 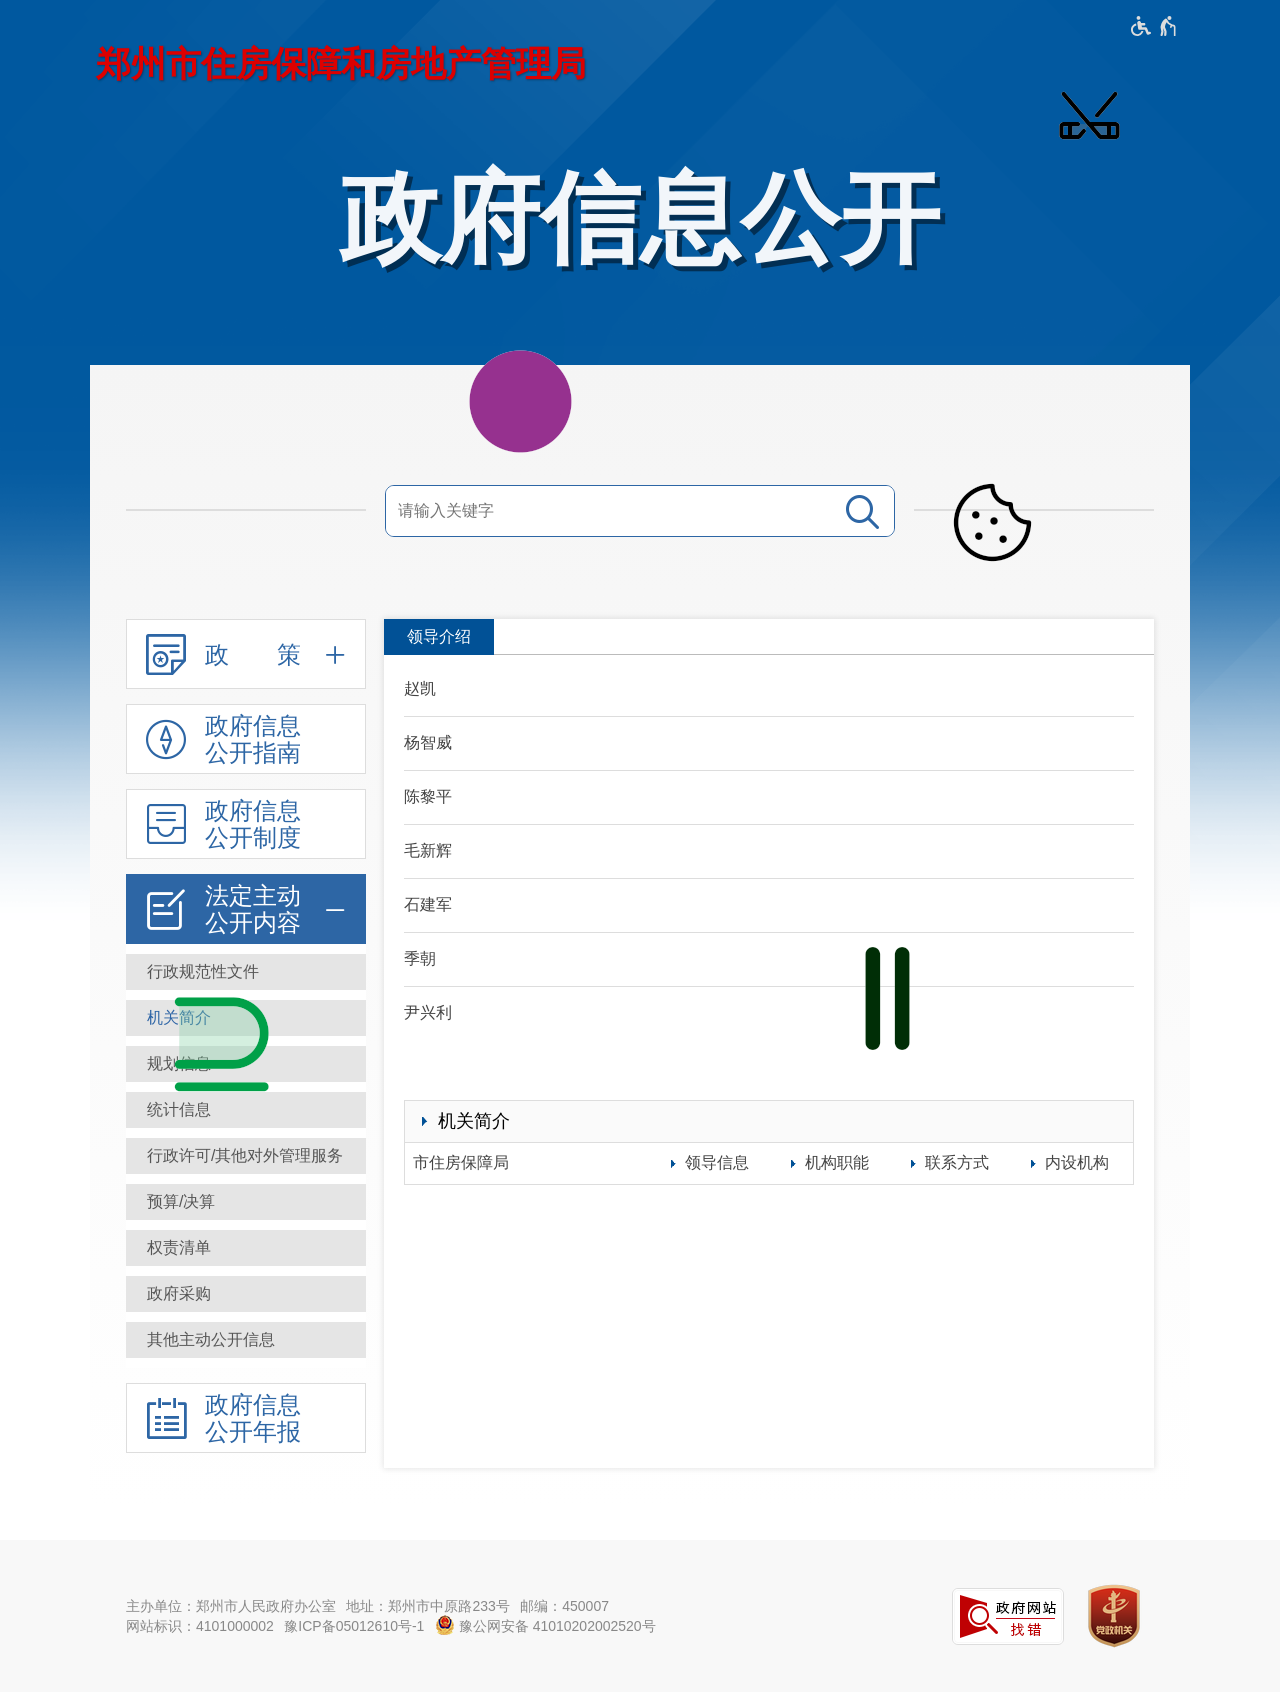 What do you see at coordinates (219, 1046) in the screenshot?
I see `represents a mathematical superset relationship` at bounding box center [219, 1046].